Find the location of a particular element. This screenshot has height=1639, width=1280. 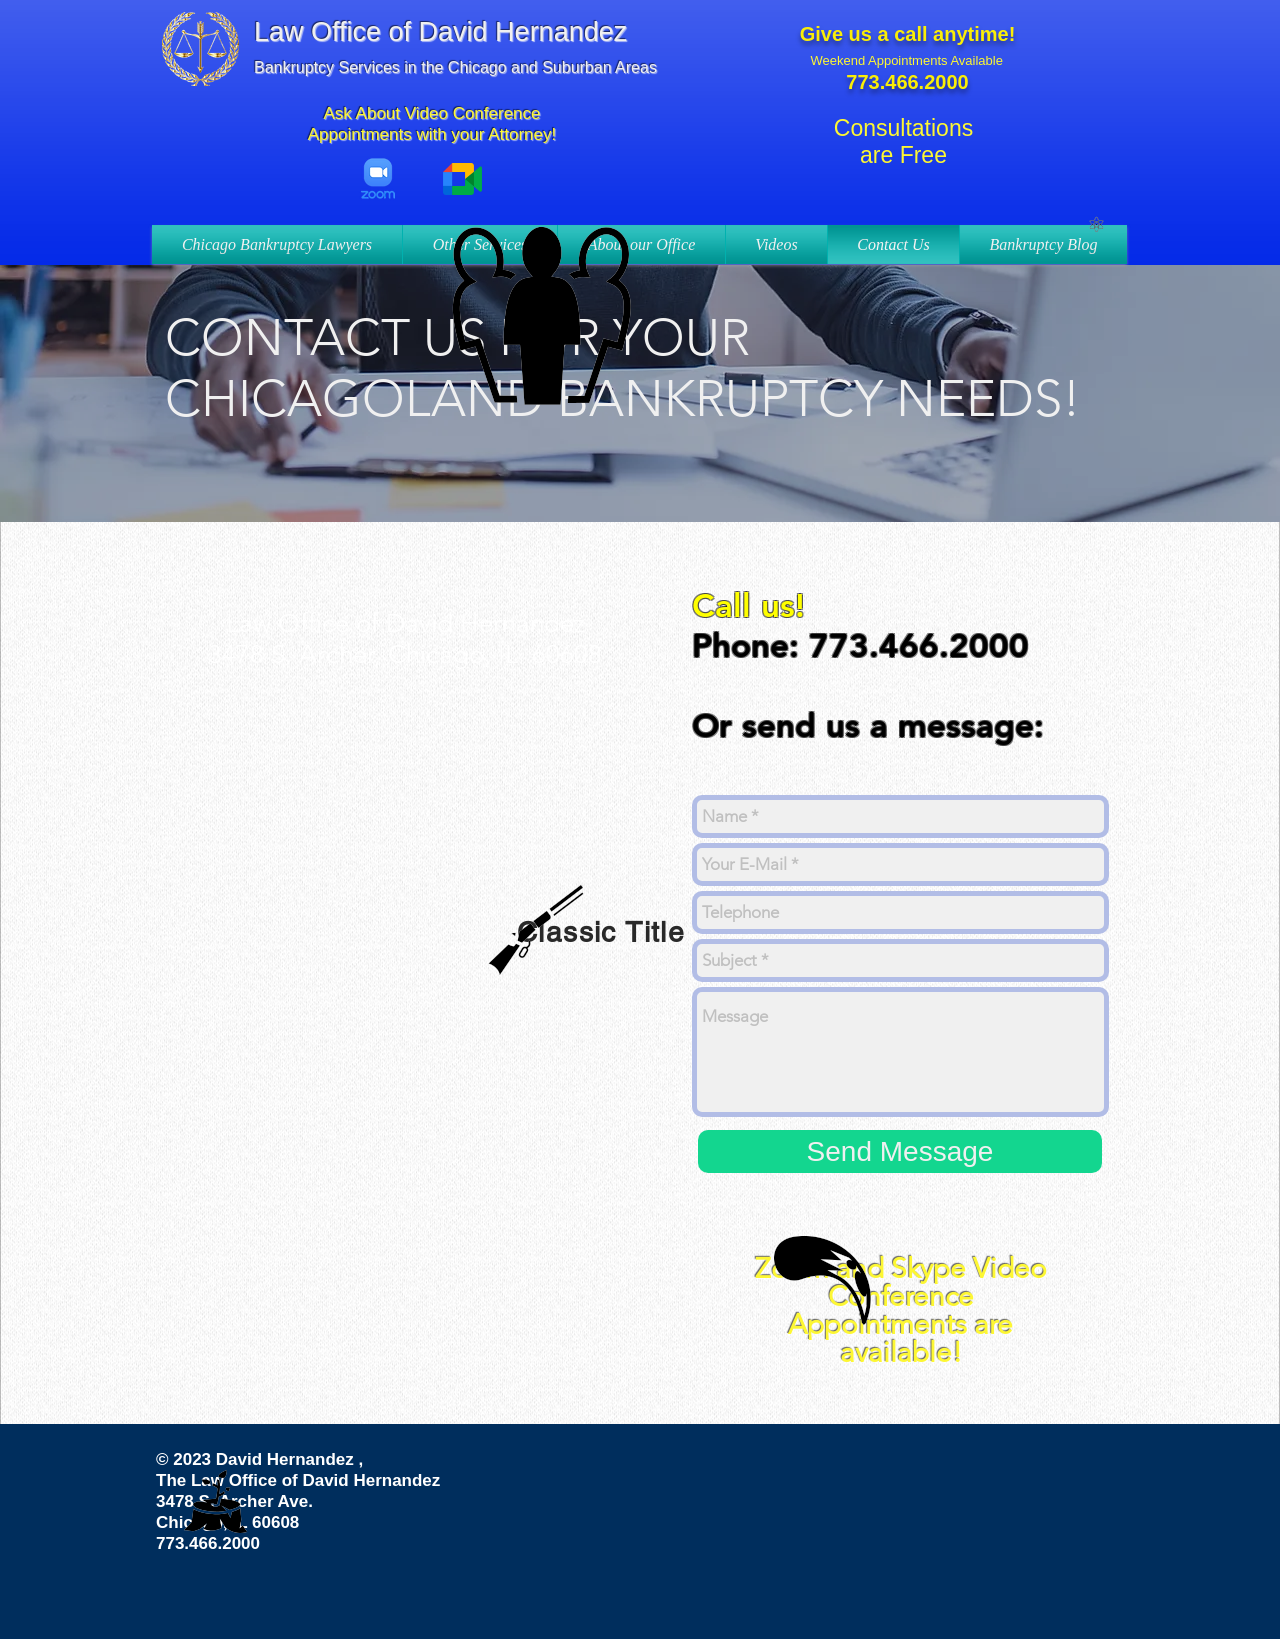

indicates resource regeneration in progress is located at coordinates (215, 1501).